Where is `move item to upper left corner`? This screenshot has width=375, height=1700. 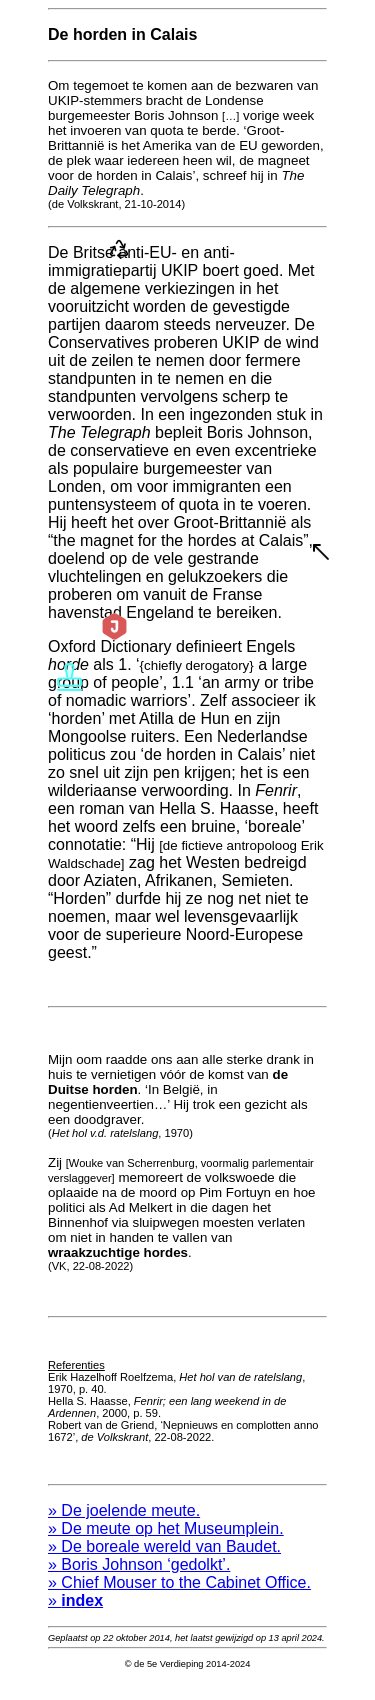 move item to upper left corner is located at coordinates (321, 552).